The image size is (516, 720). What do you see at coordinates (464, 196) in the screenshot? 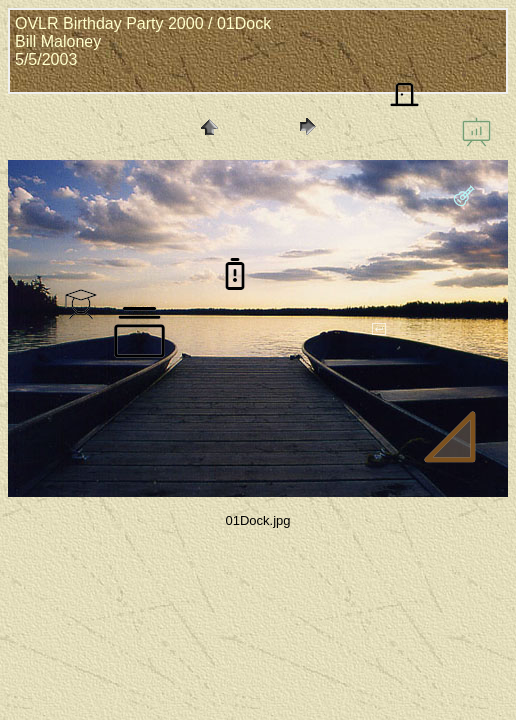
I see `access music or audio settings` at bounding box center [464, 196].